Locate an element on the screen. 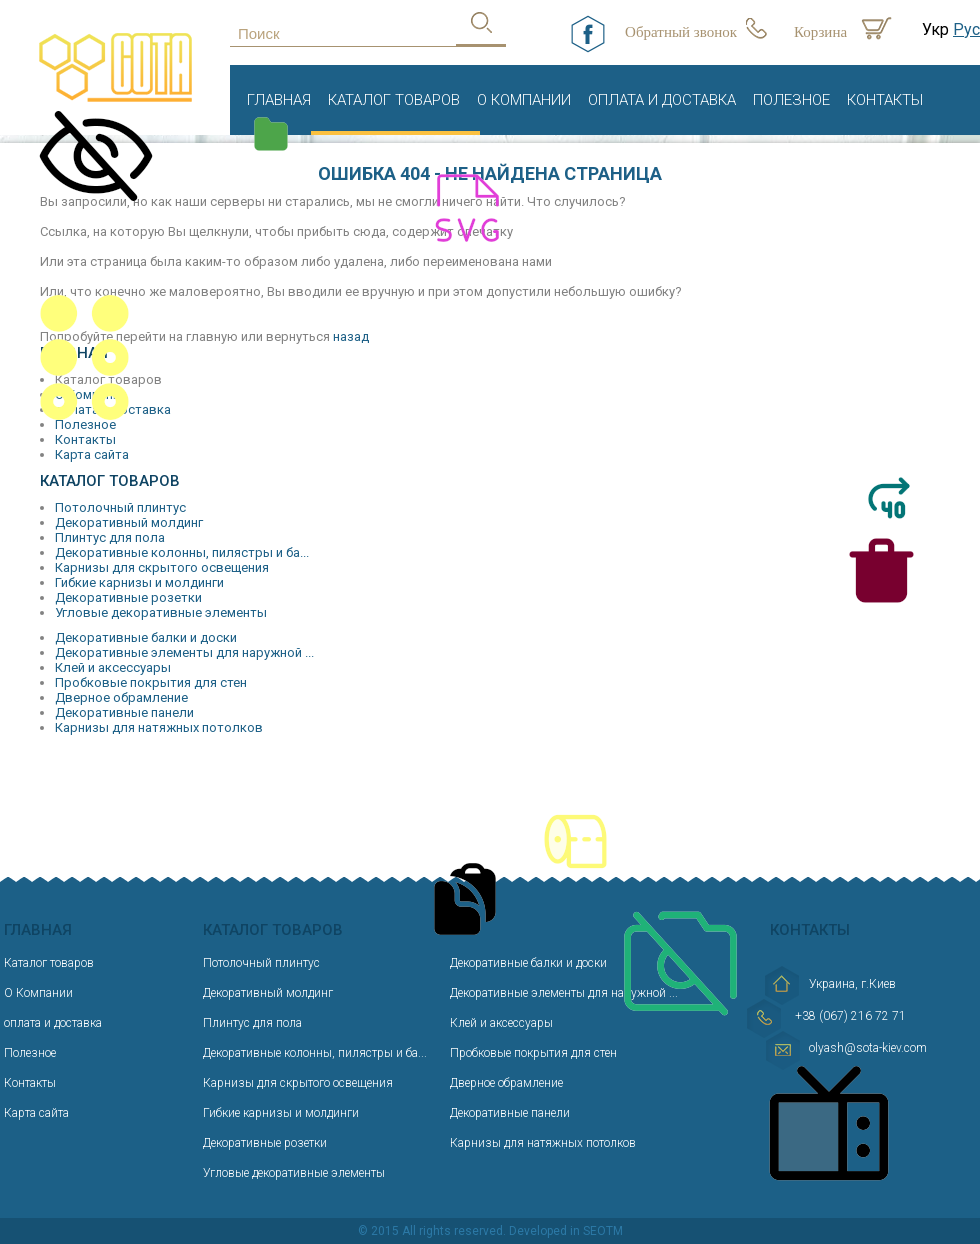  copy content to clipboard is located at coordinates (465, 899).